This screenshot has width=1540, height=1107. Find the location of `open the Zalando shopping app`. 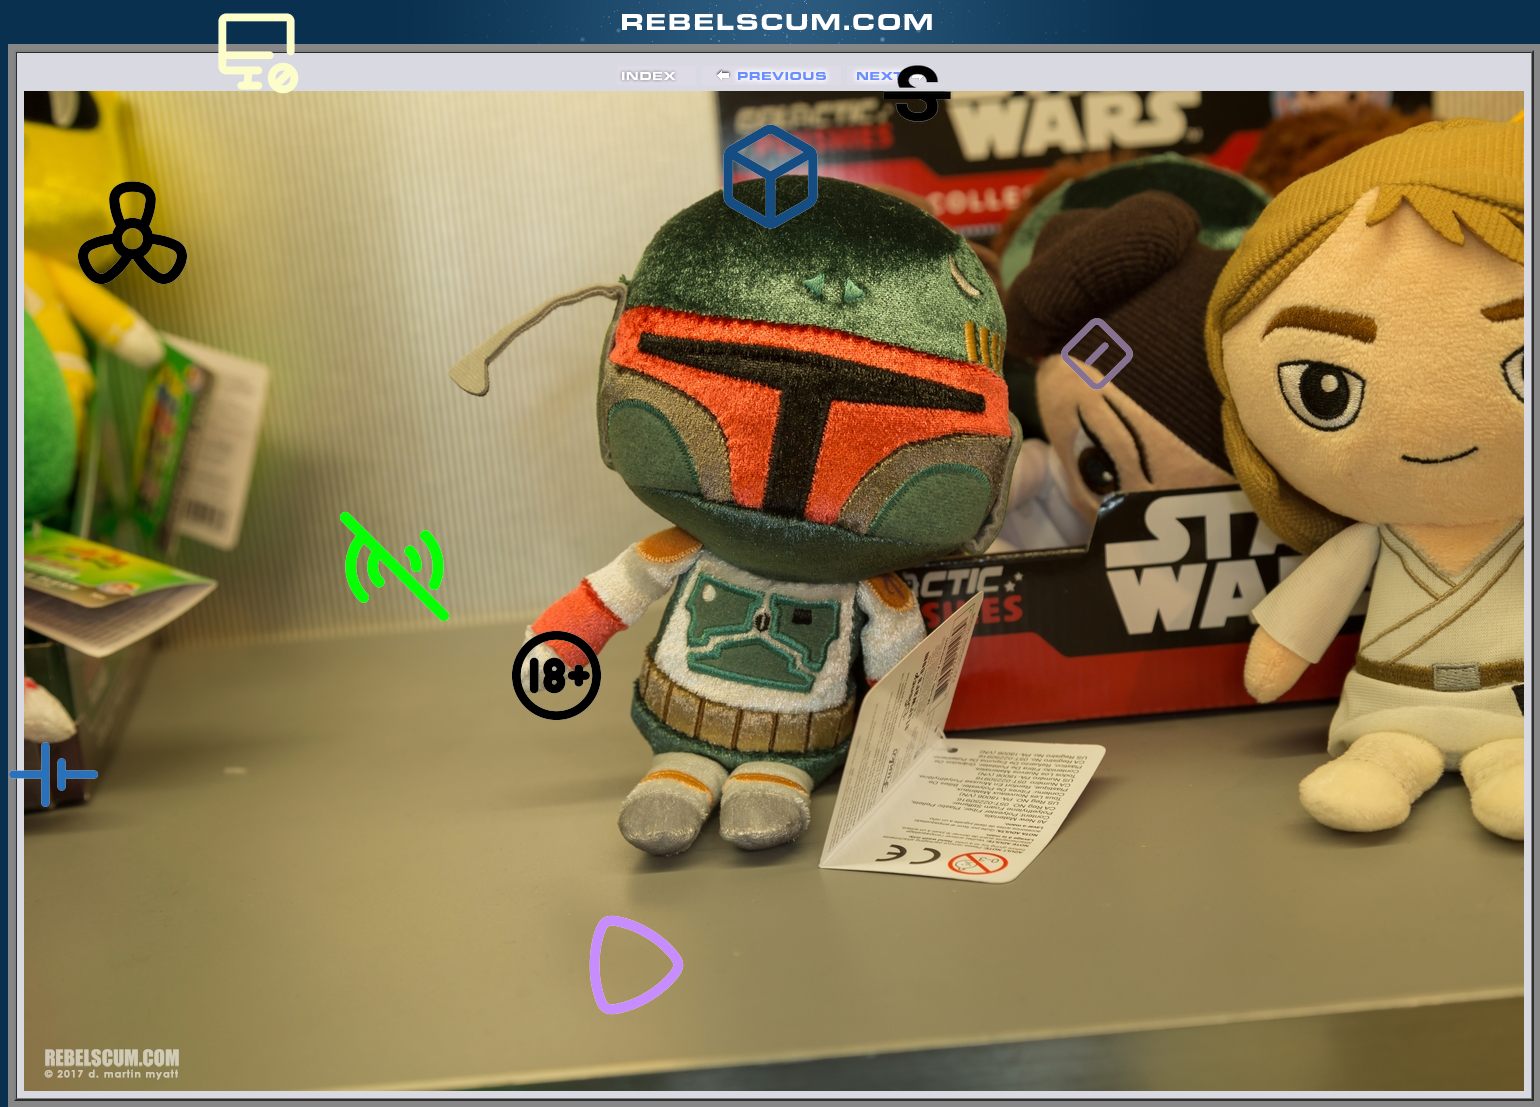

open the Zalando shopping app is located at coordinates (634, 965).